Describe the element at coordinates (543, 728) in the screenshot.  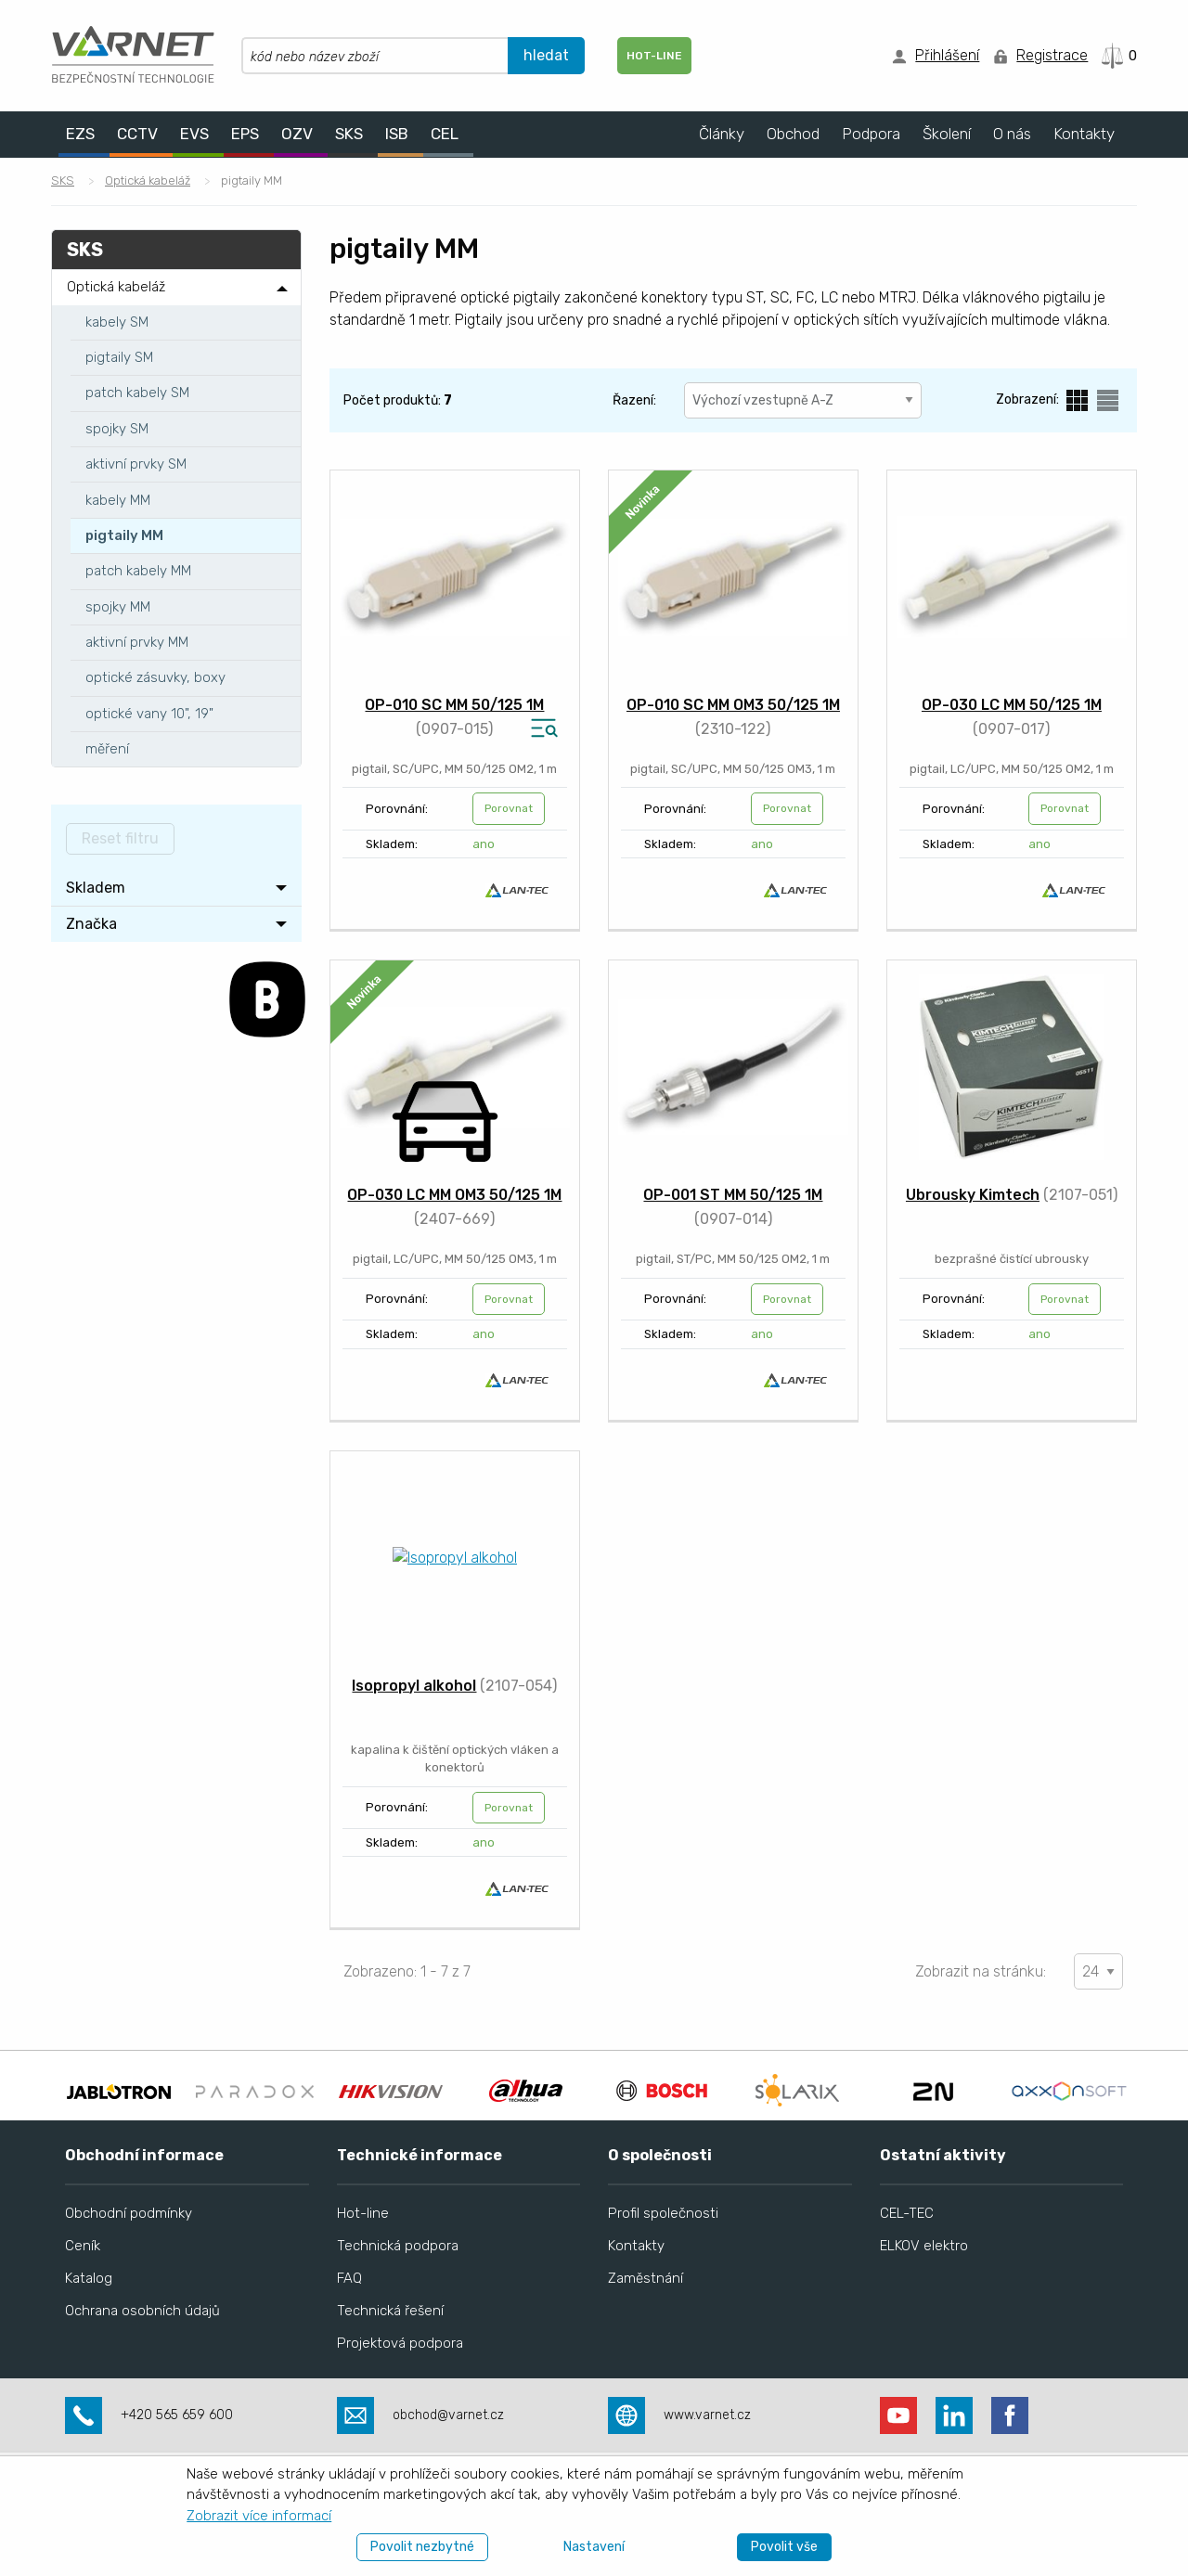
I see `search within a list or document` at that location.